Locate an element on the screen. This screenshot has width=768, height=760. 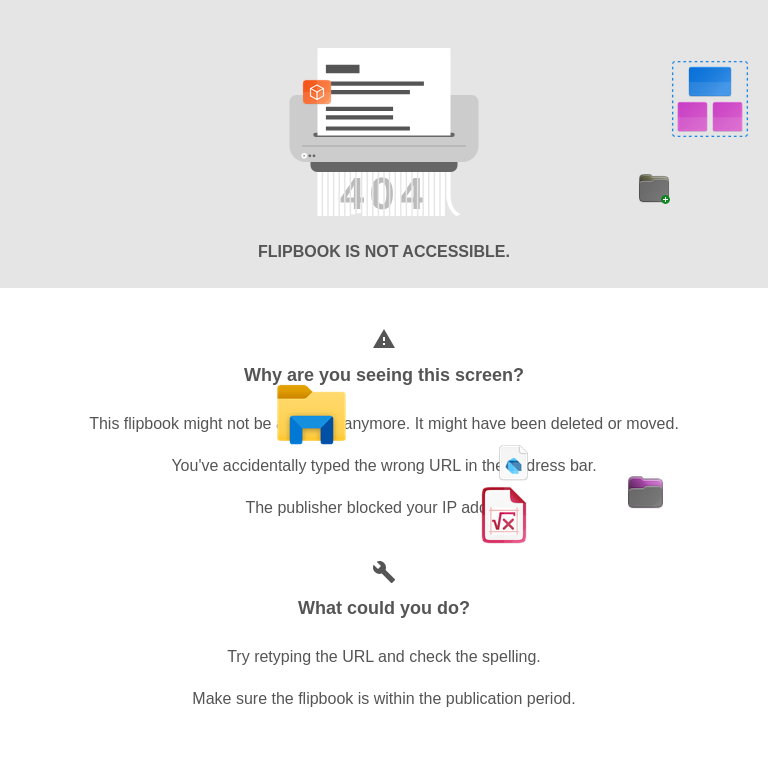
open an opendocument formula template file is located at coordinates (504, 515).